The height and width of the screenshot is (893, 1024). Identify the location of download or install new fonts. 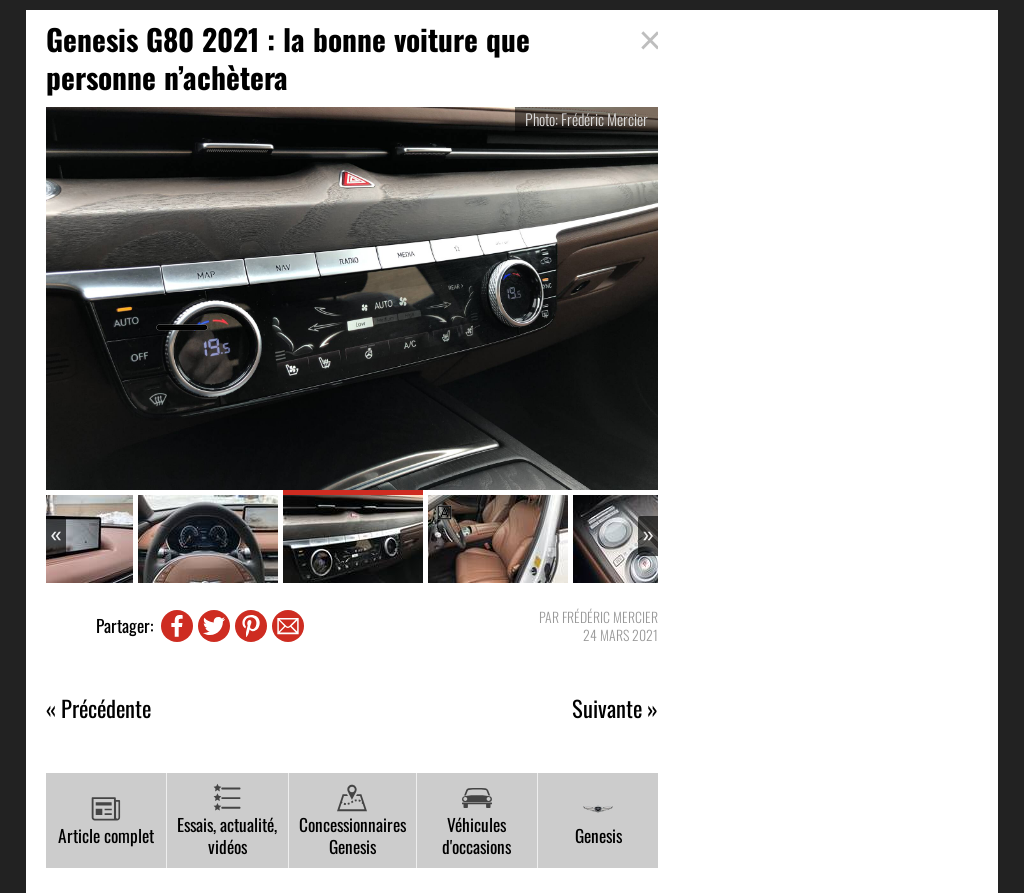
(444, 512).